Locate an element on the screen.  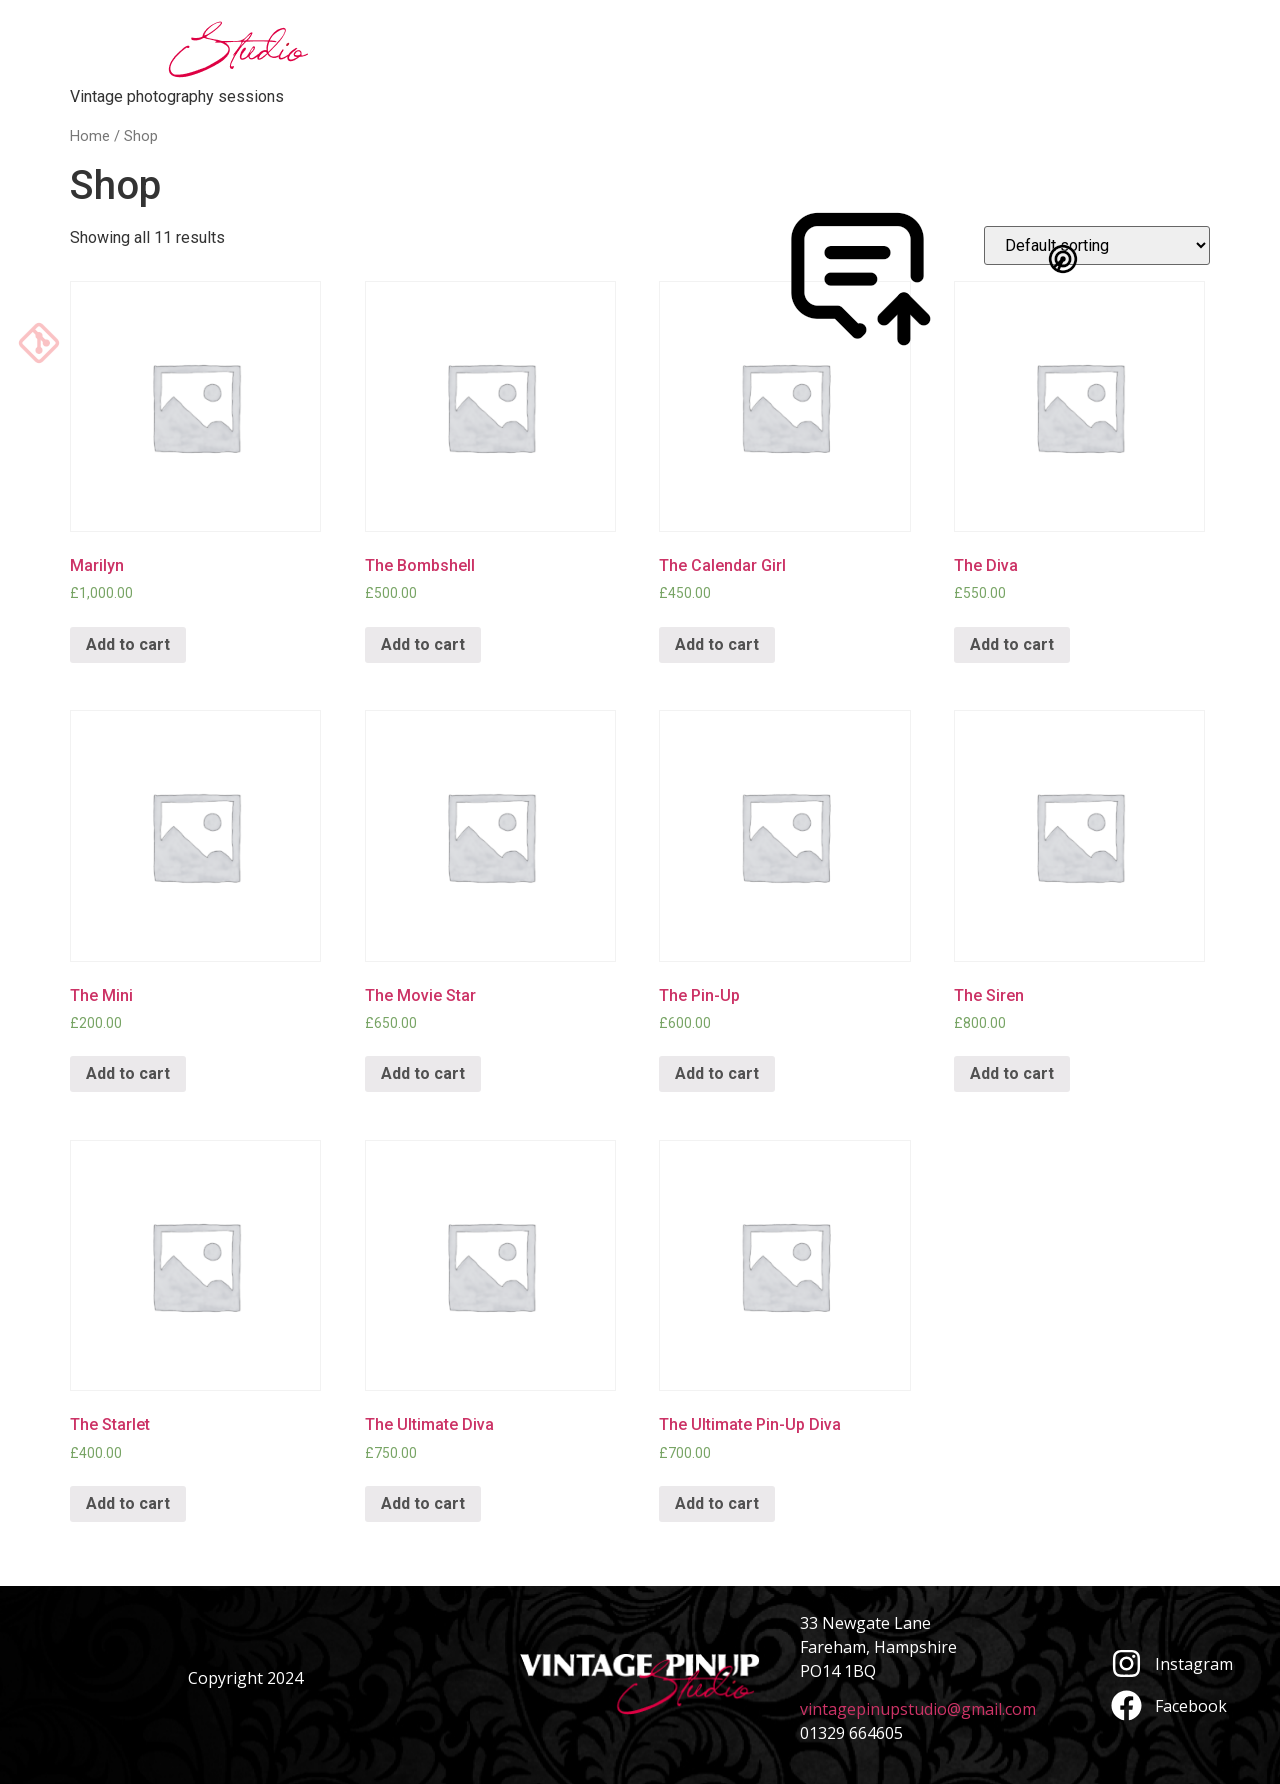
access git repository settings is located at coordinates (39, 343).